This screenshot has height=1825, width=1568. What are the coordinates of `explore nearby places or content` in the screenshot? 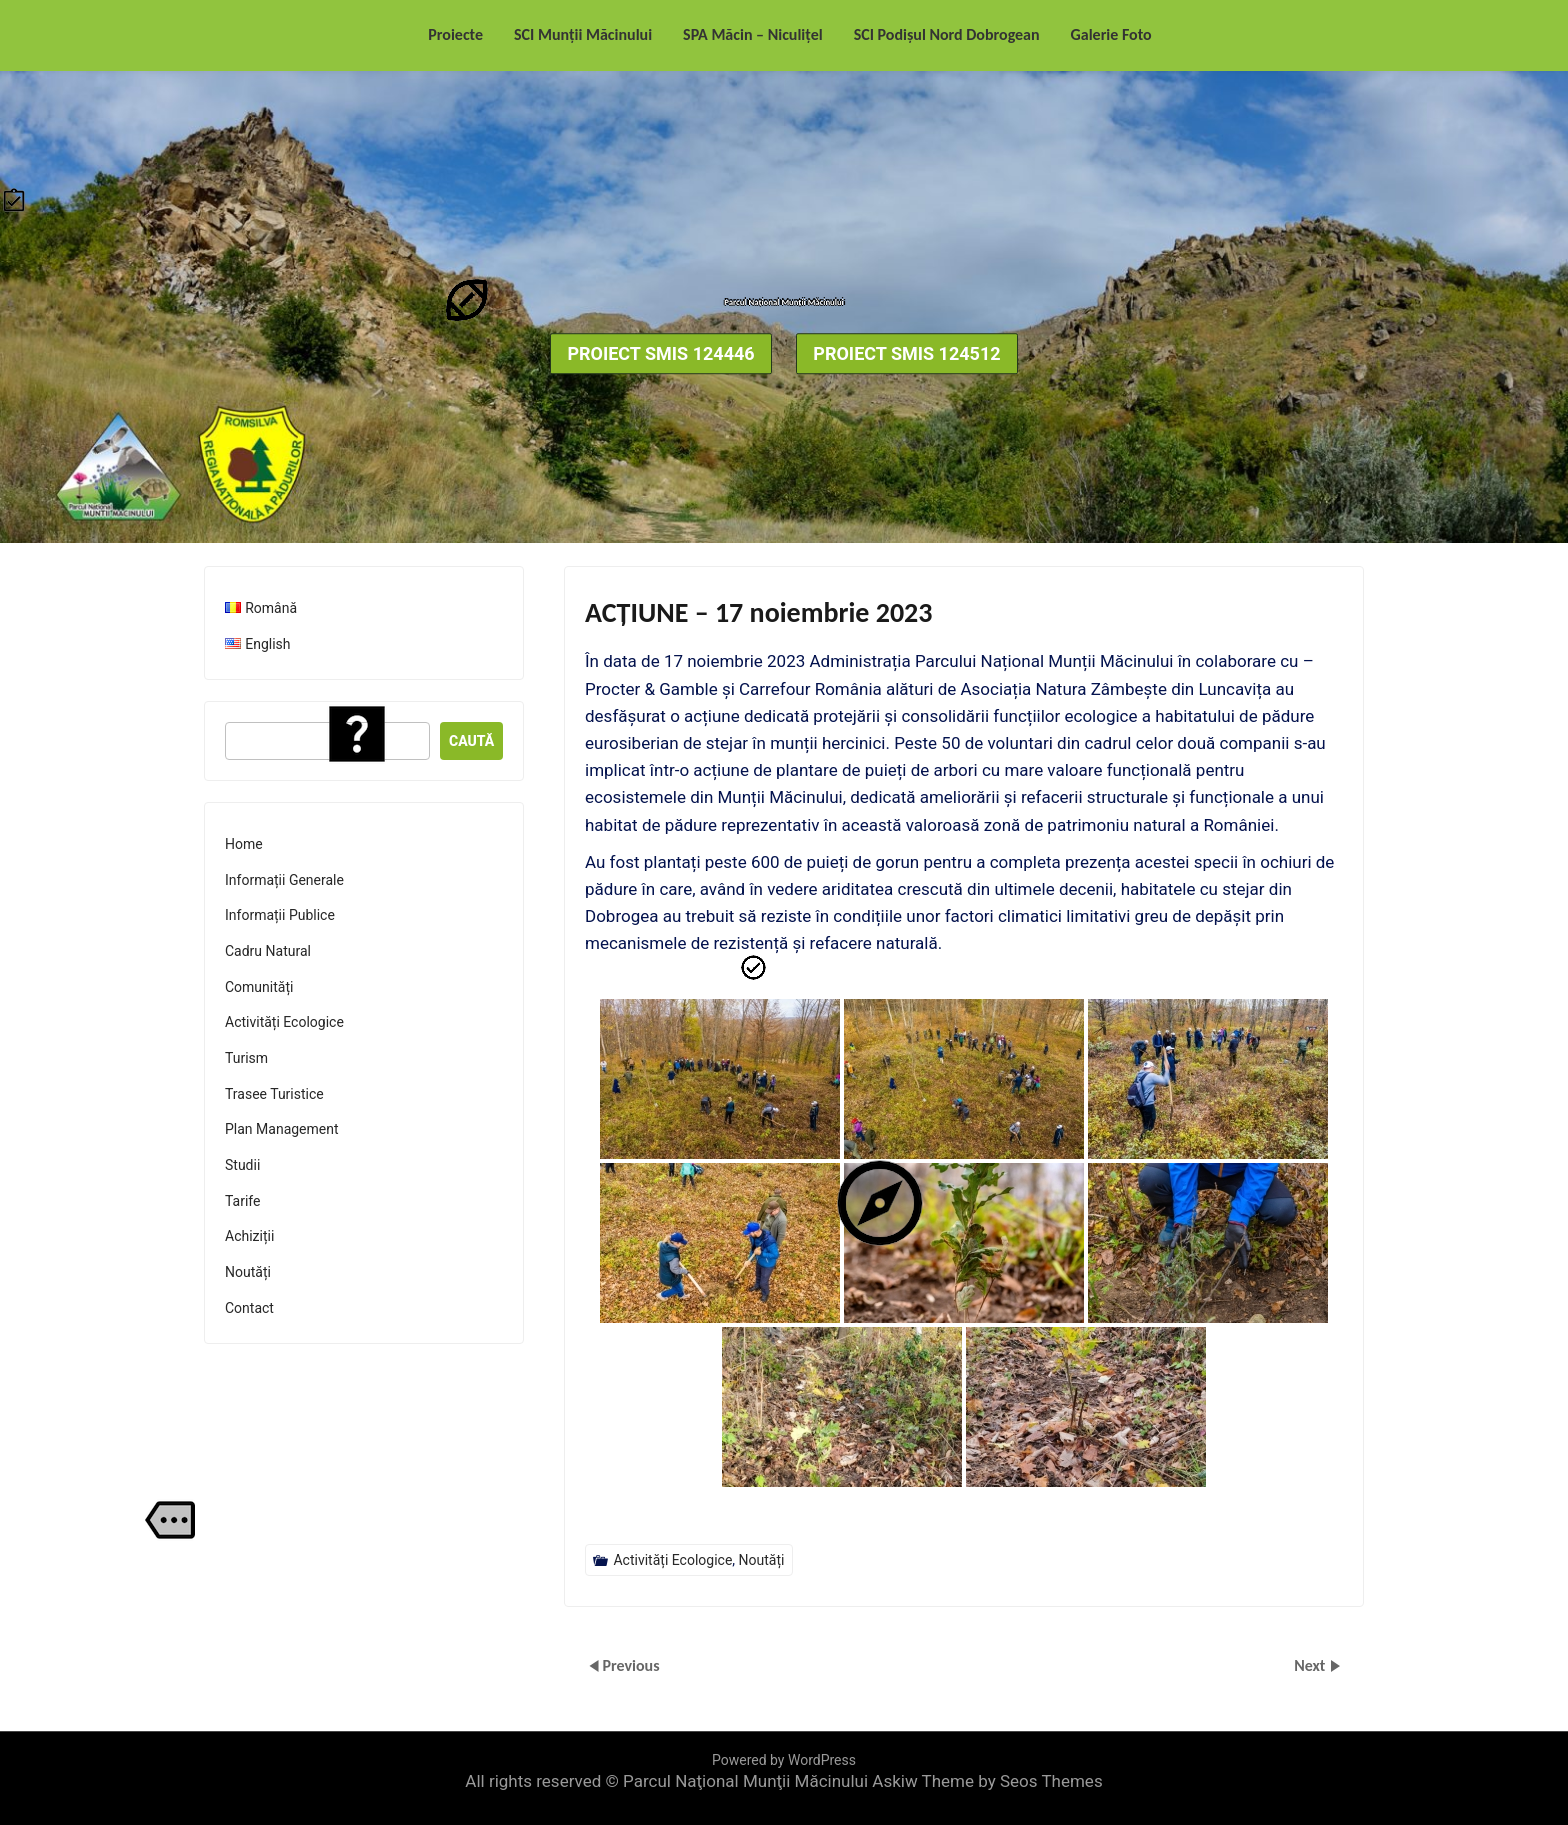 It's located at (880, 1203).